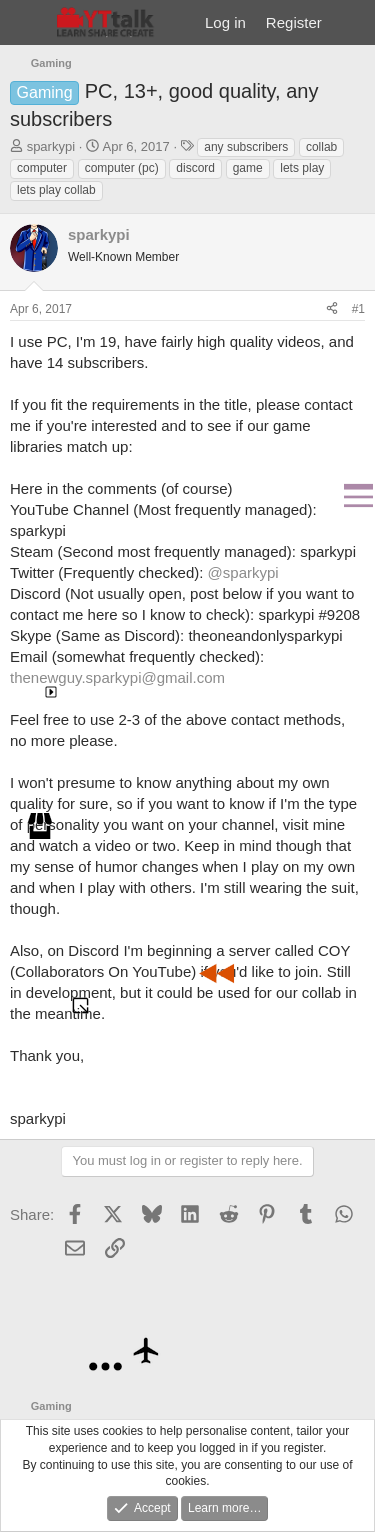 Image resolution: width=375 pixels, height=1532 pixels. What do you see at coordinates (216, 973) in the screenshot?
I see `skip to previous track` at bounding box center [216, 973].